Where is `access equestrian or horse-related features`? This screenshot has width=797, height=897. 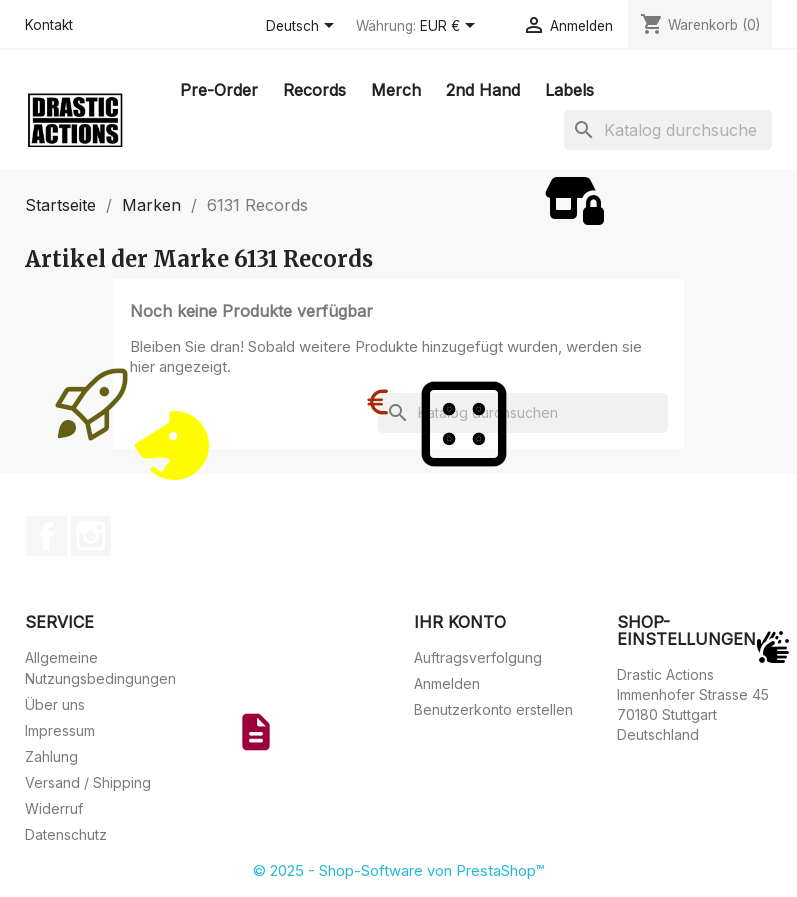 access equestrian or horse-related features is located at coordinates (174, 445).